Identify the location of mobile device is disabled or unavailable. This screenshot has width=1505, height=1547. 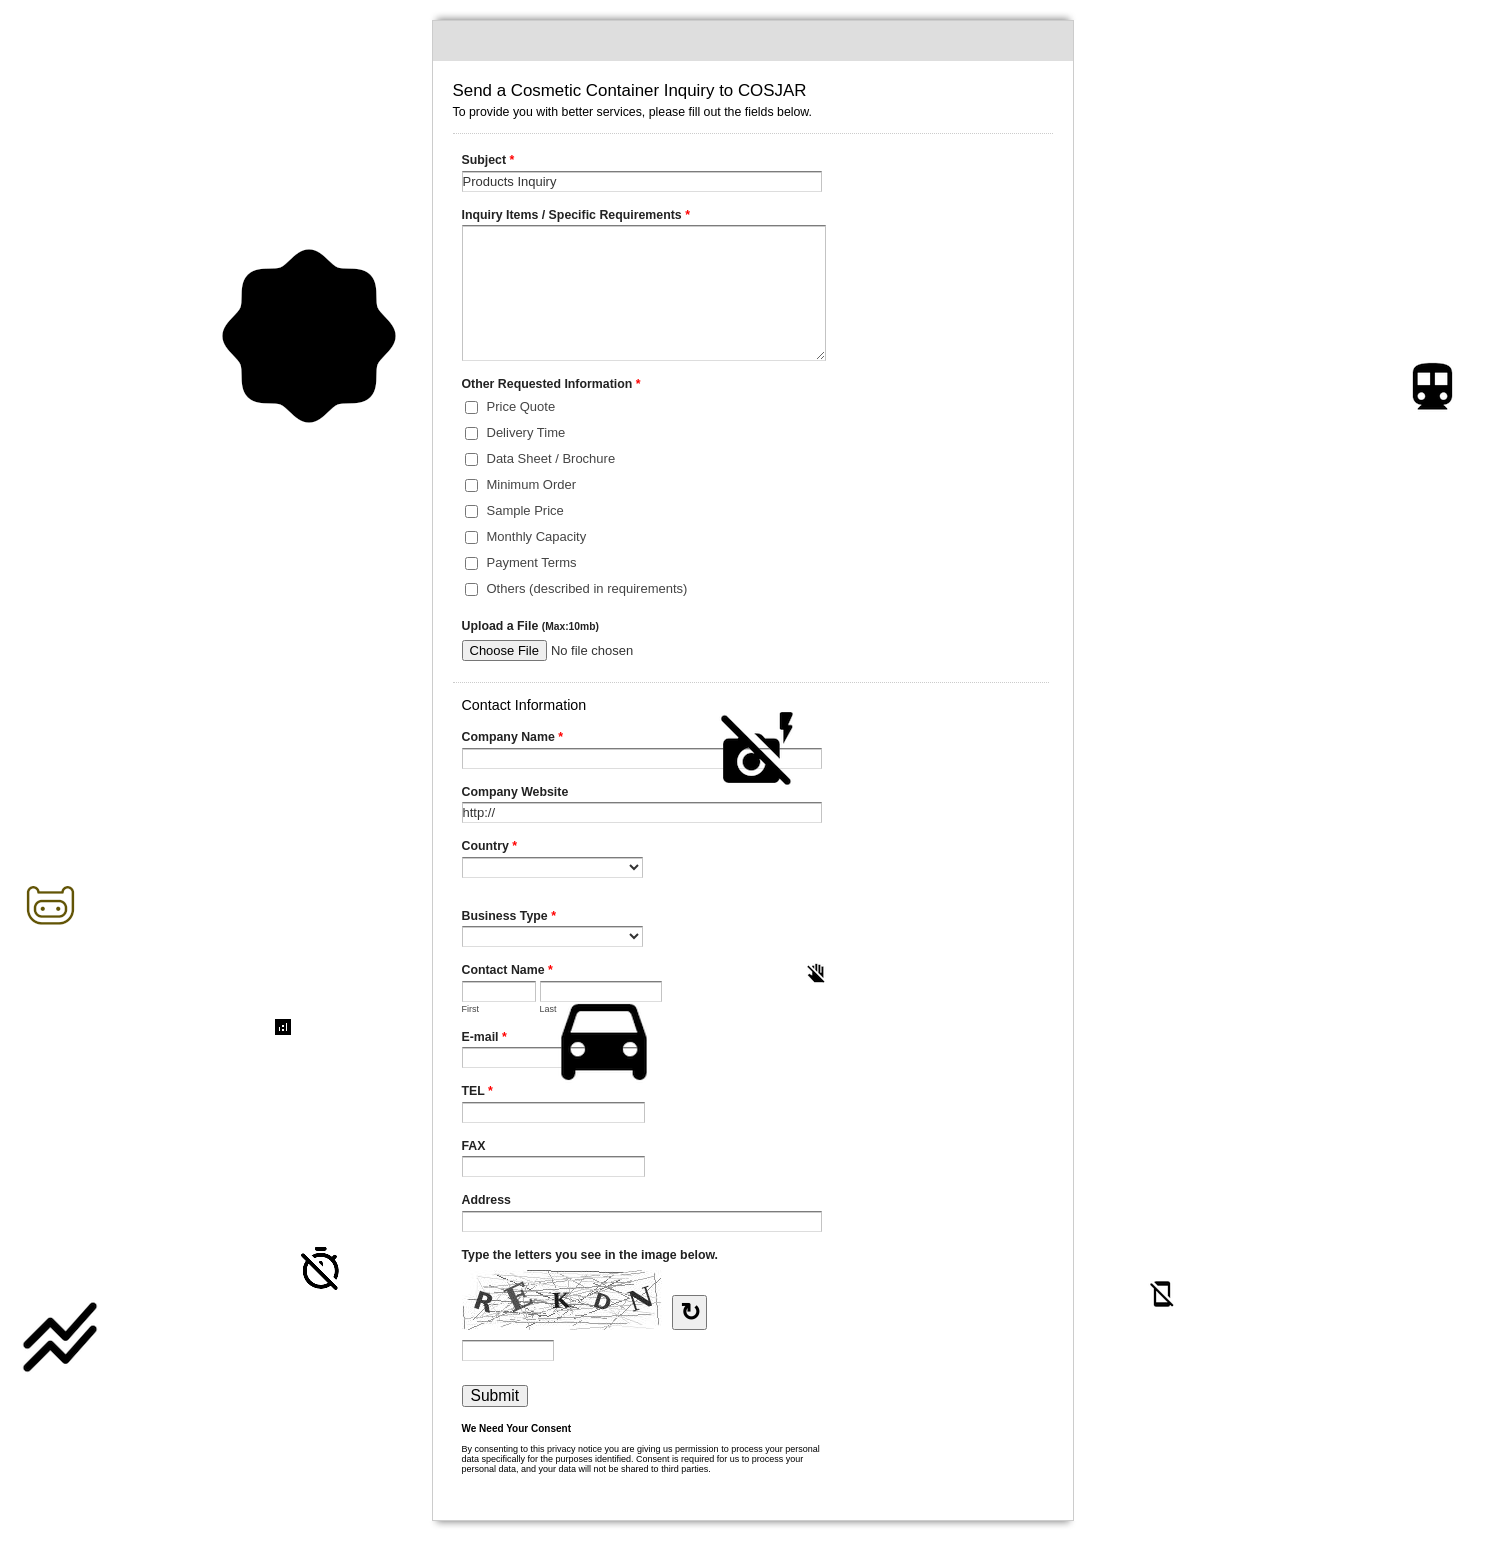
(1162, 1294).